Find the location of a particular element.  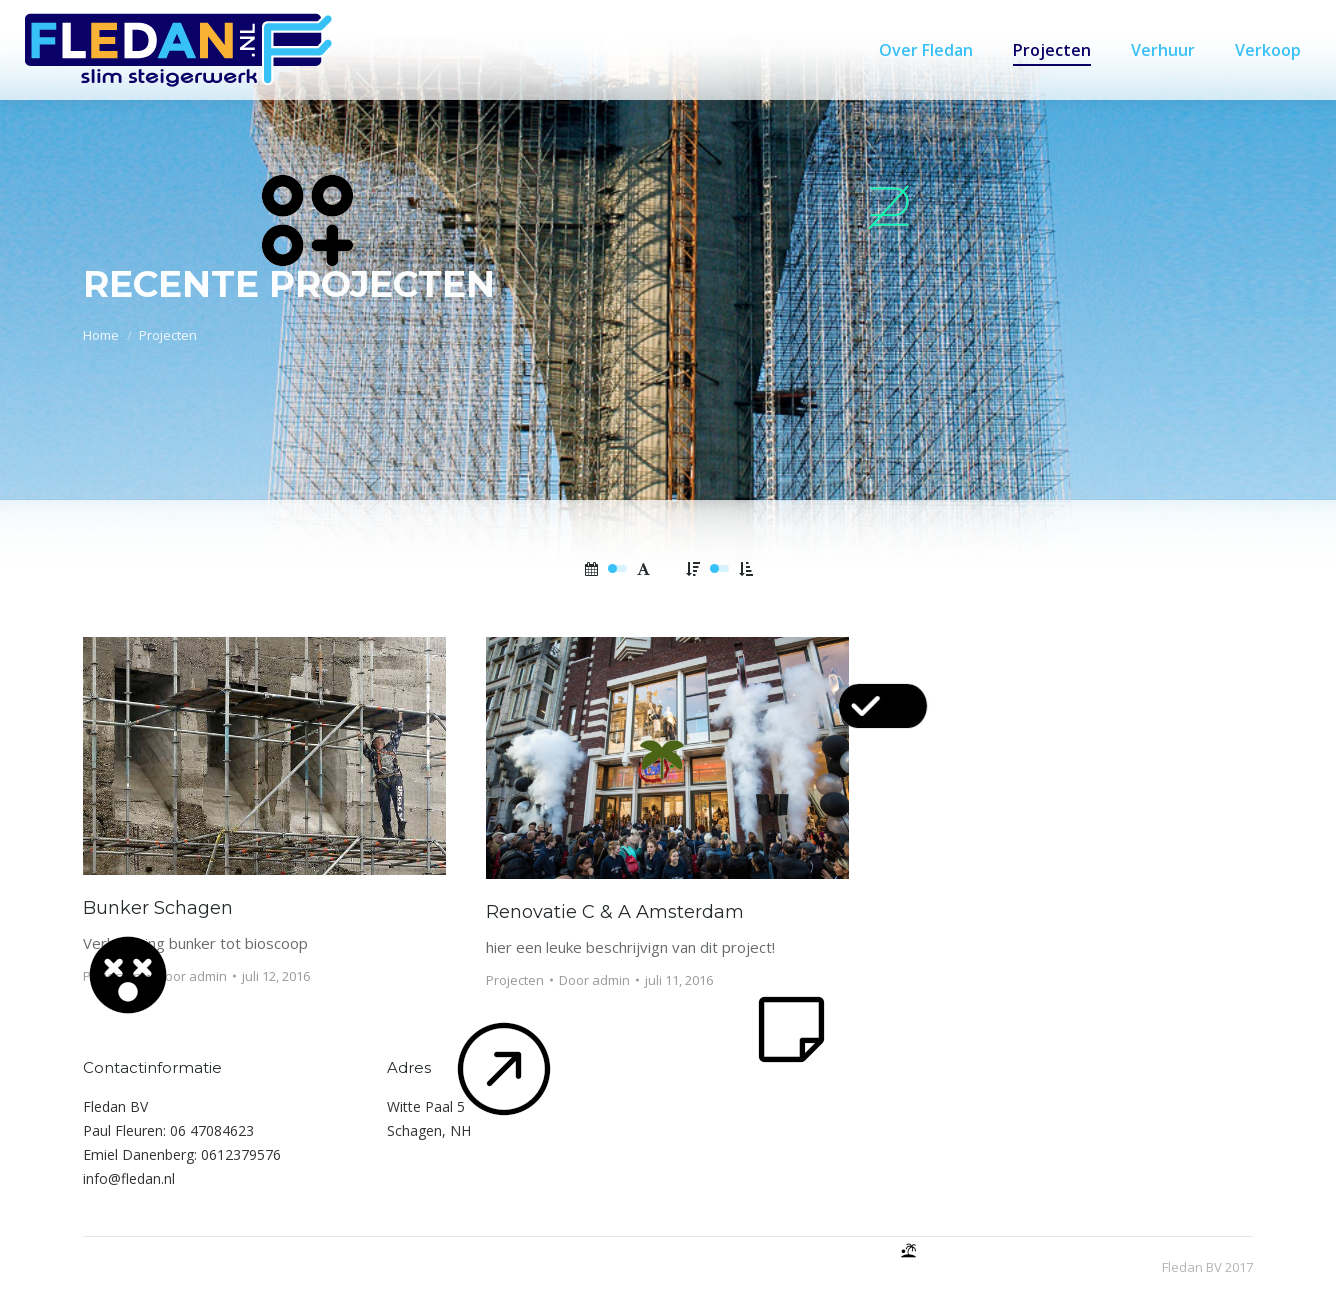

indicates a confused or overwhelmed state is located at coordinates (128, 975).